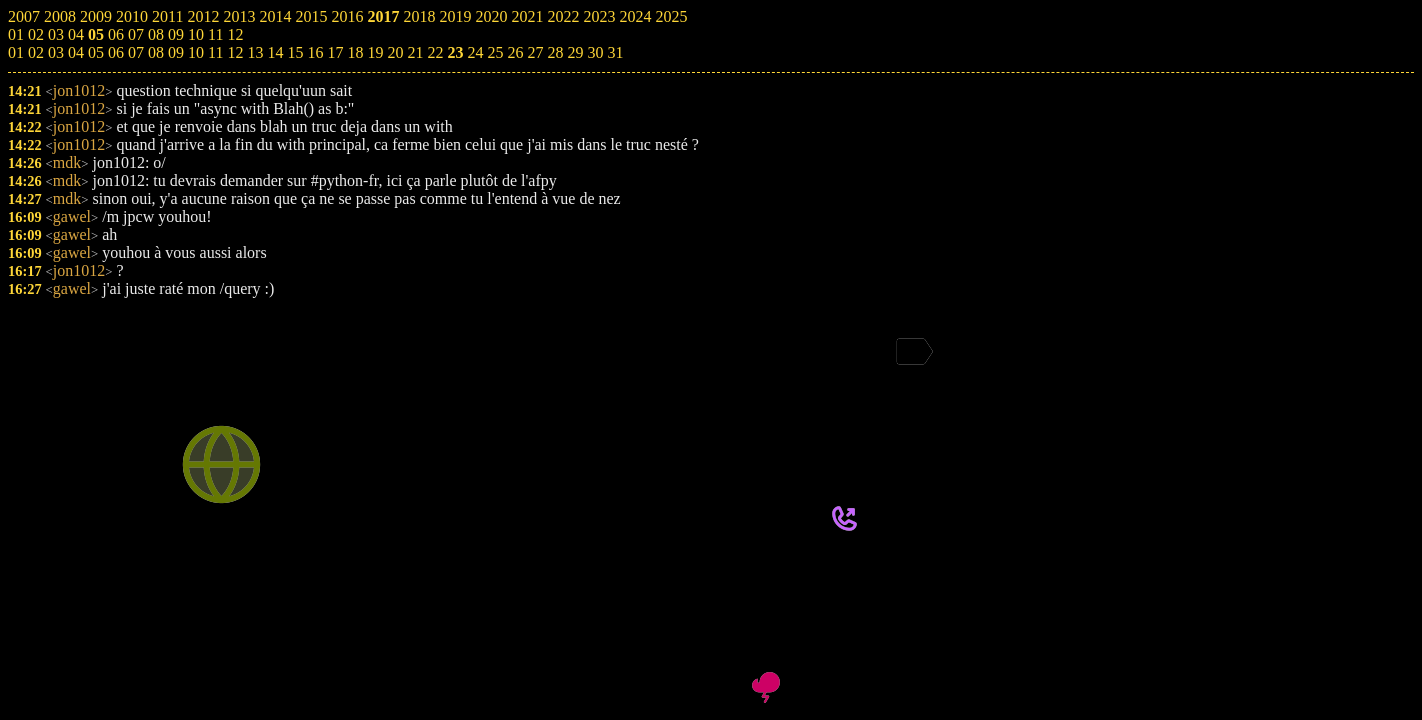 This screenshot has width=1422, height=720. Describe the element at coordinates (766, 687) in the screenshot. I see `indicates thunderstorm or severe weather conditions` at that location.